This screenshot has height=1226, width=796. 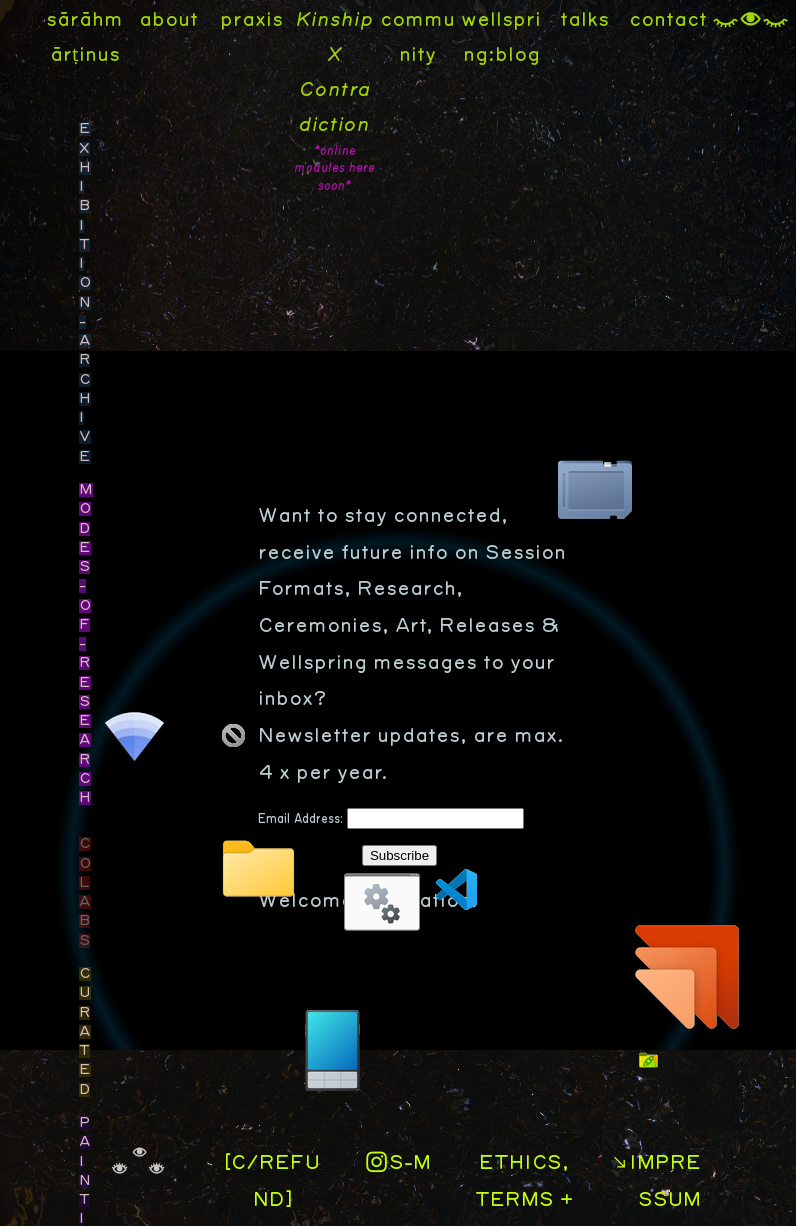 What do you see at coordinates (648, 1060) in the screenshot?
I see `open peazip compressed files folder` at bounding box center [648, 1060].